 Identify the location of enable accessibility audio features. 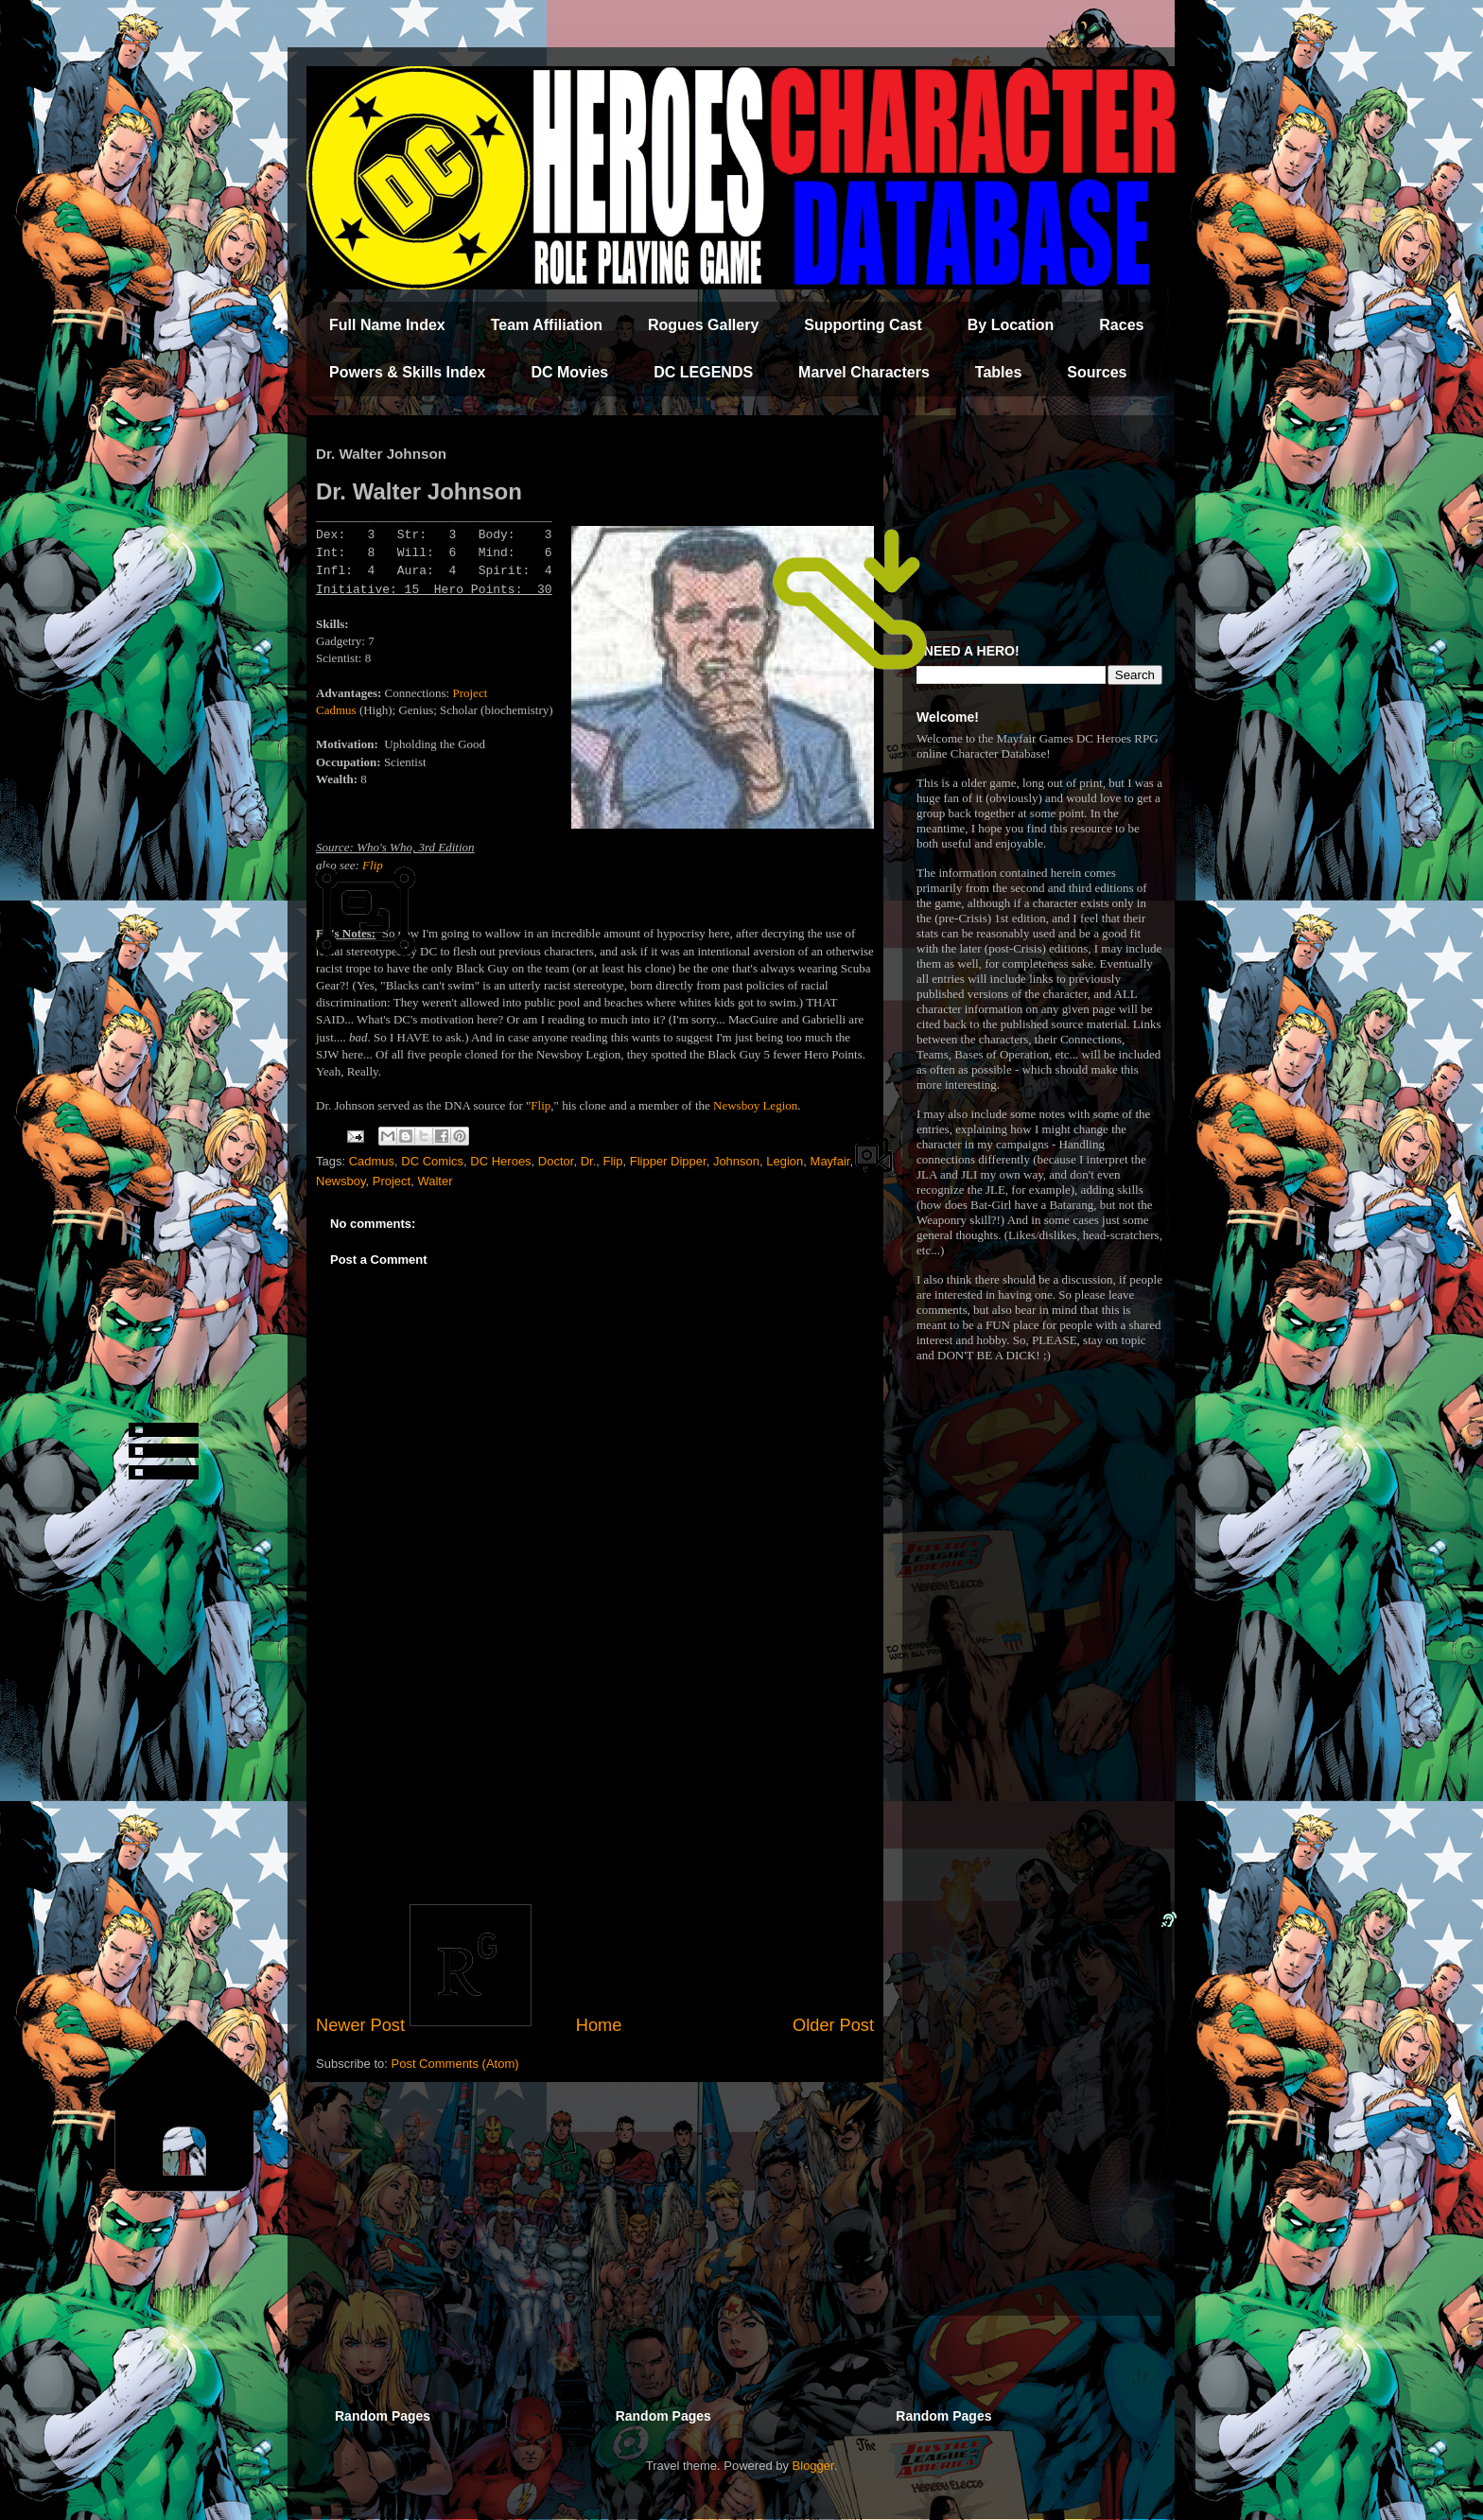
(1169, 1919).